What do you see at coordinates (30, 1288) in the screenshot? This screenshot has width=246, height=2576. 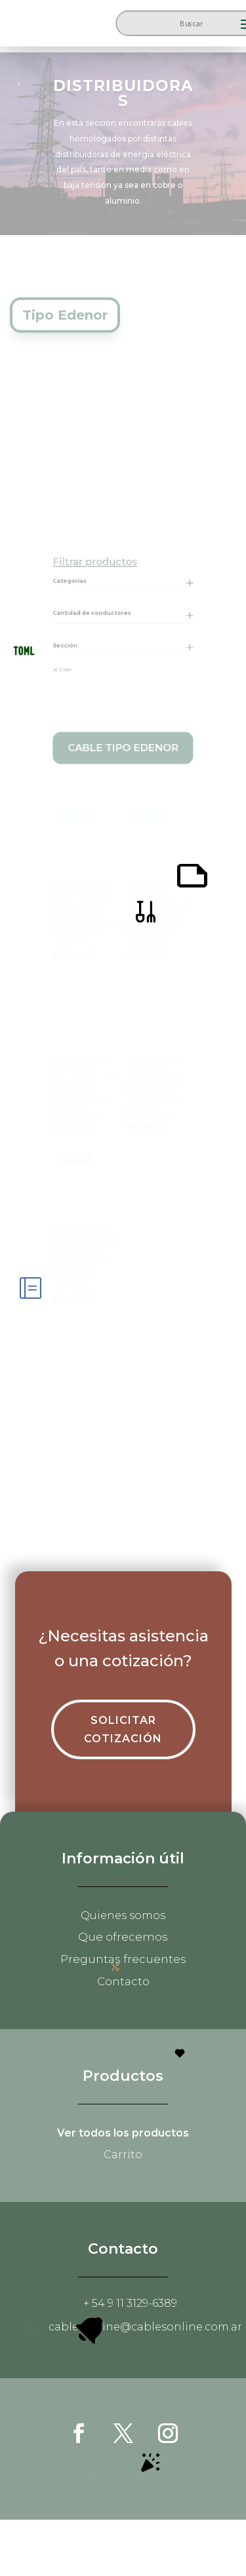 I see `open your notebook or notes` at bounding box center [30, 1288].